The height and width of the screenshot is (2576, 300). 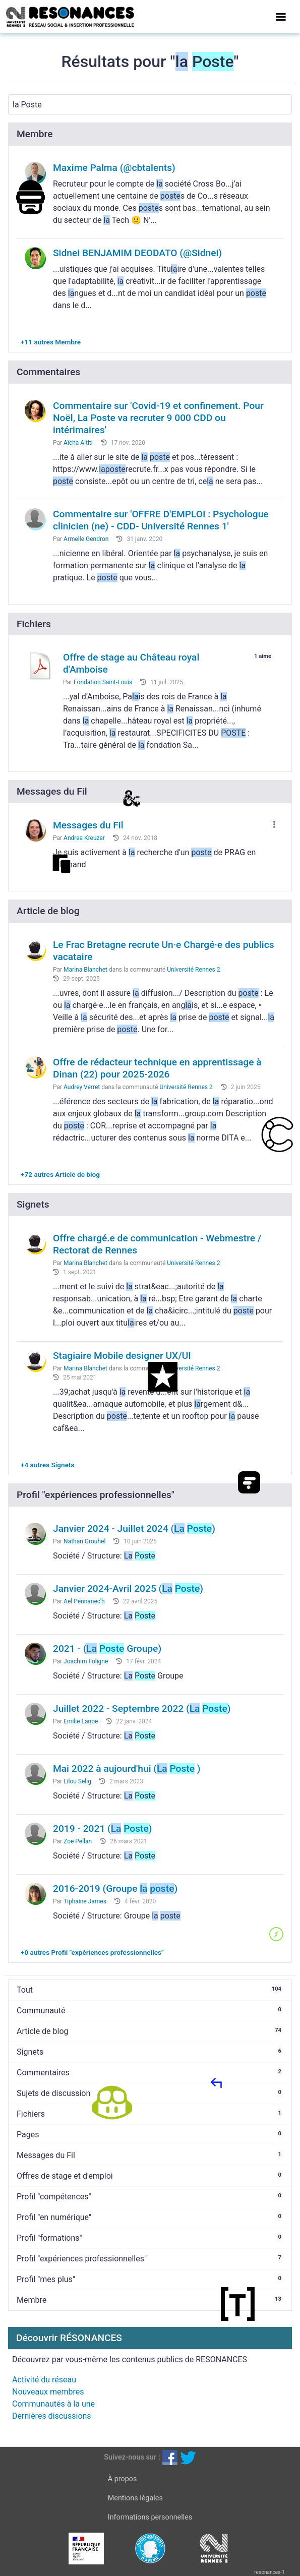 What do you see at coordinates (162, 1376) in the screenshot?
I see `link to Coveralls code coverage service` at bounding box center [162, 1376].